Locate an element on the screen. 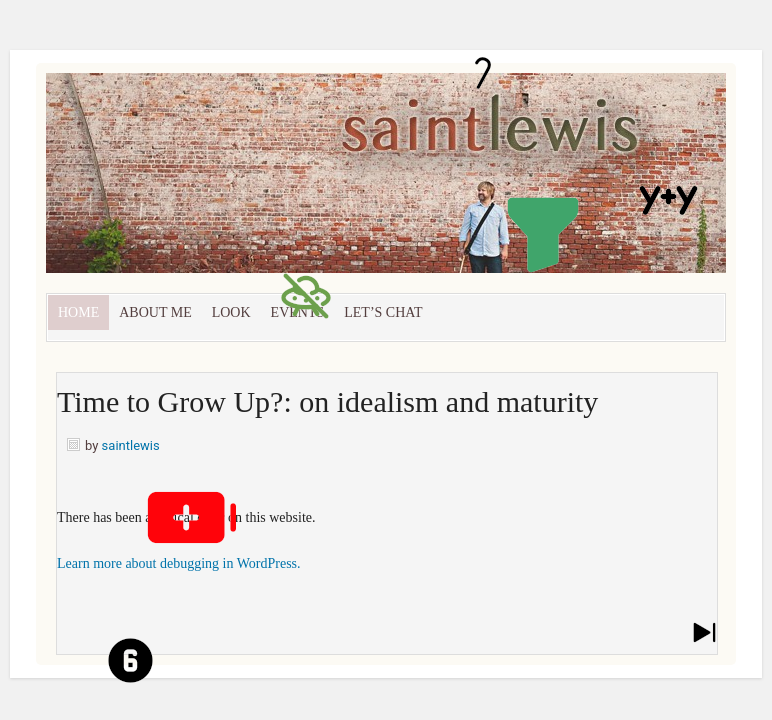 This screenshot has width=772, height=720. skip to the next track is located at coordinates (704, 632).